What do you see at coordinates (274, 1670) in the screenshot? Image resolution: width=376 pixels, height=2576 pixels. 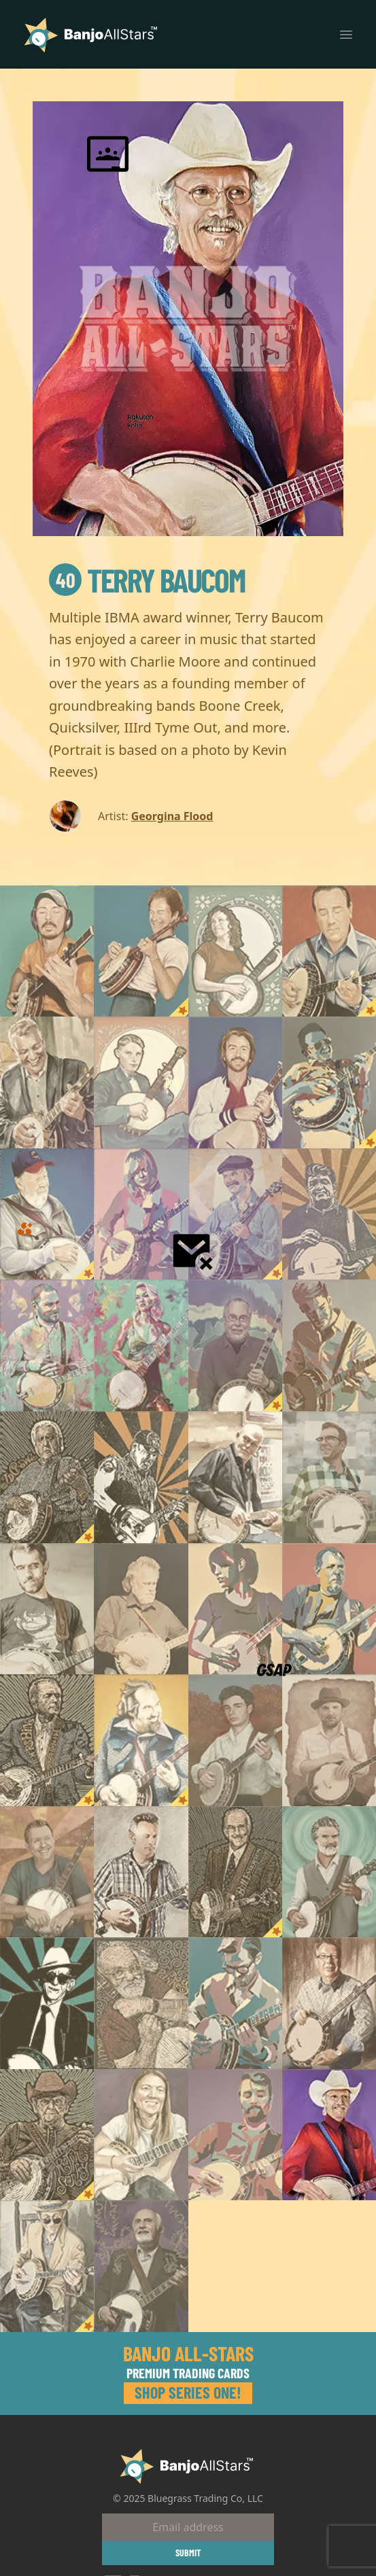 I see `GSAP (GreenSock Animation Platform) brand logo` at bounding box center [274, 1670].